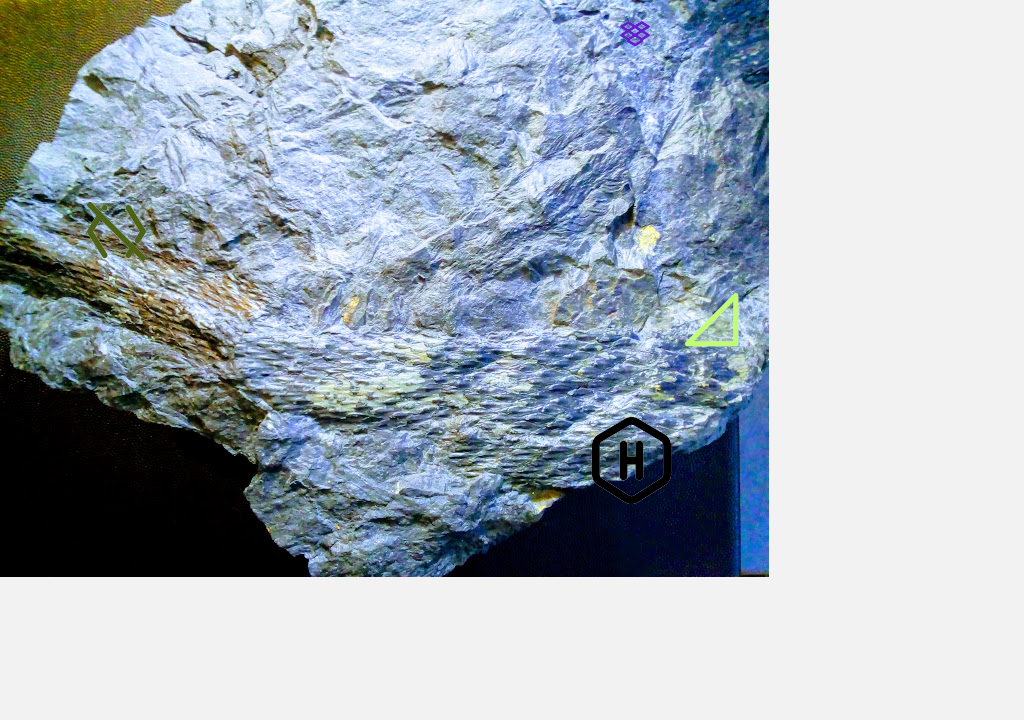 The height and width of the screenshot is (720, 1024). I want to click on adjust notch or display cutout settings, so click(715, 323).